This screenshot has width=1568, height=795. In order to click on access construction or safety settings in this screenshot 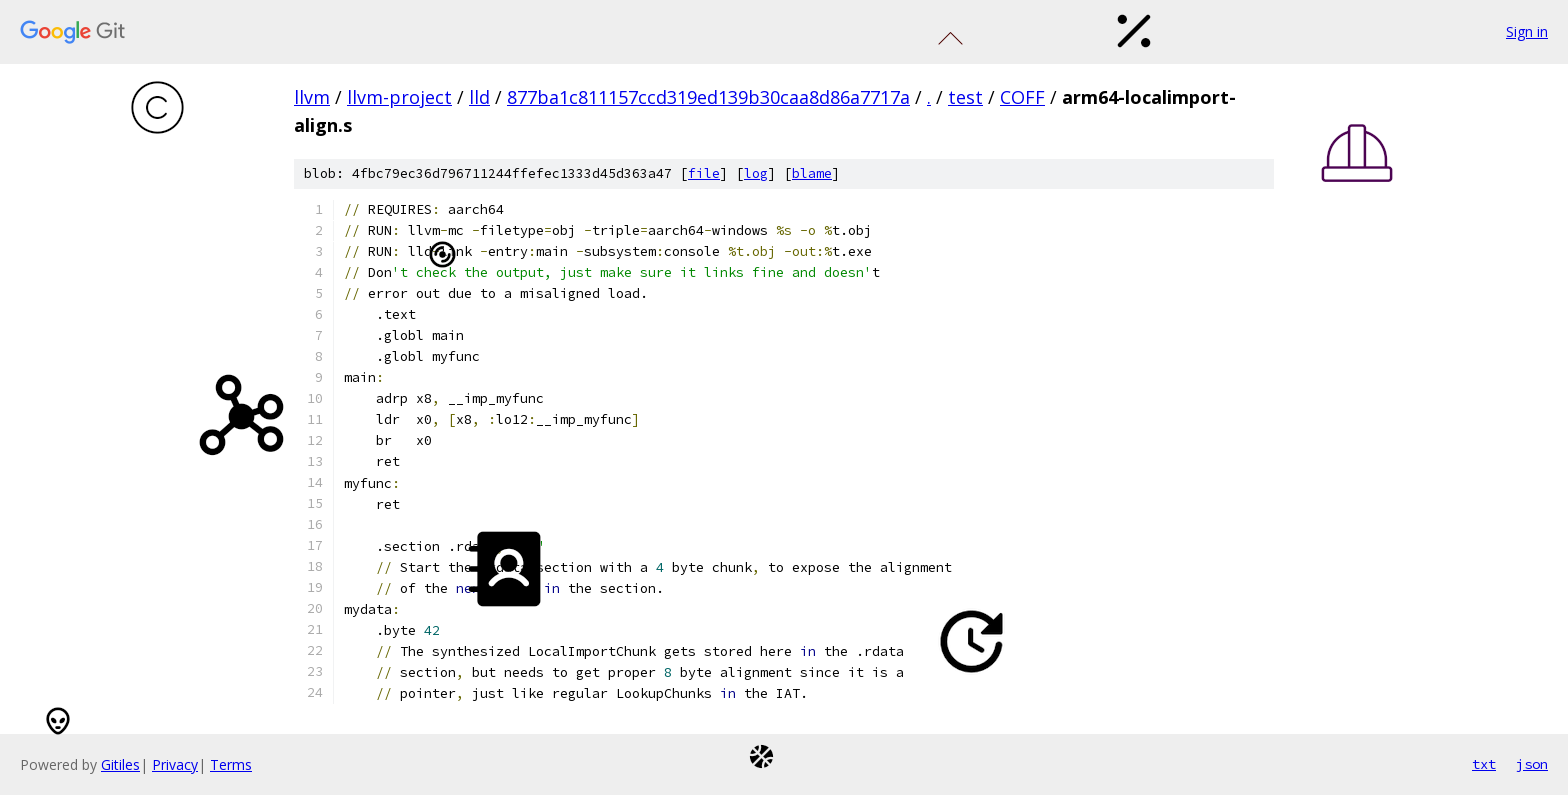, I will do `click(1357, 157)`.